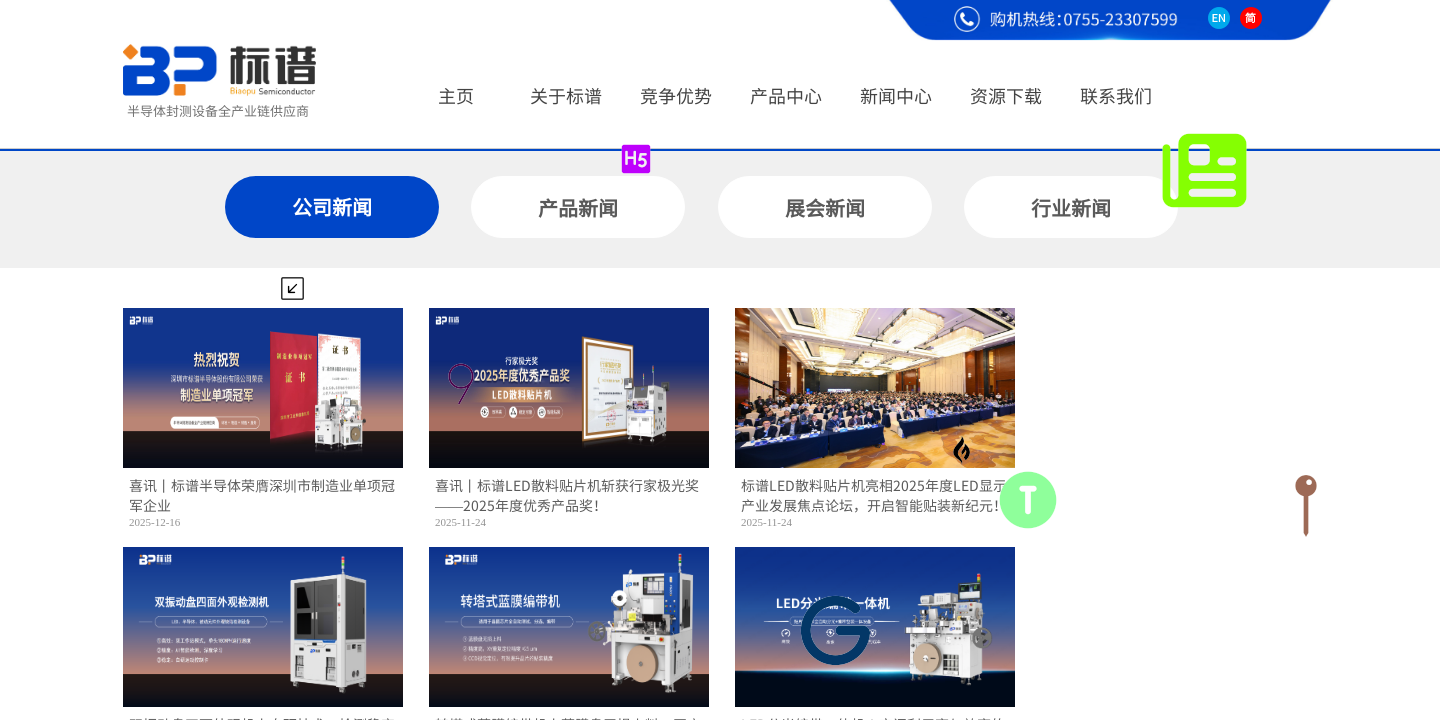 The width and height of the screenshot is (1440, 720). I want to click on indicates items starting with the letter G, so click(835, 630).